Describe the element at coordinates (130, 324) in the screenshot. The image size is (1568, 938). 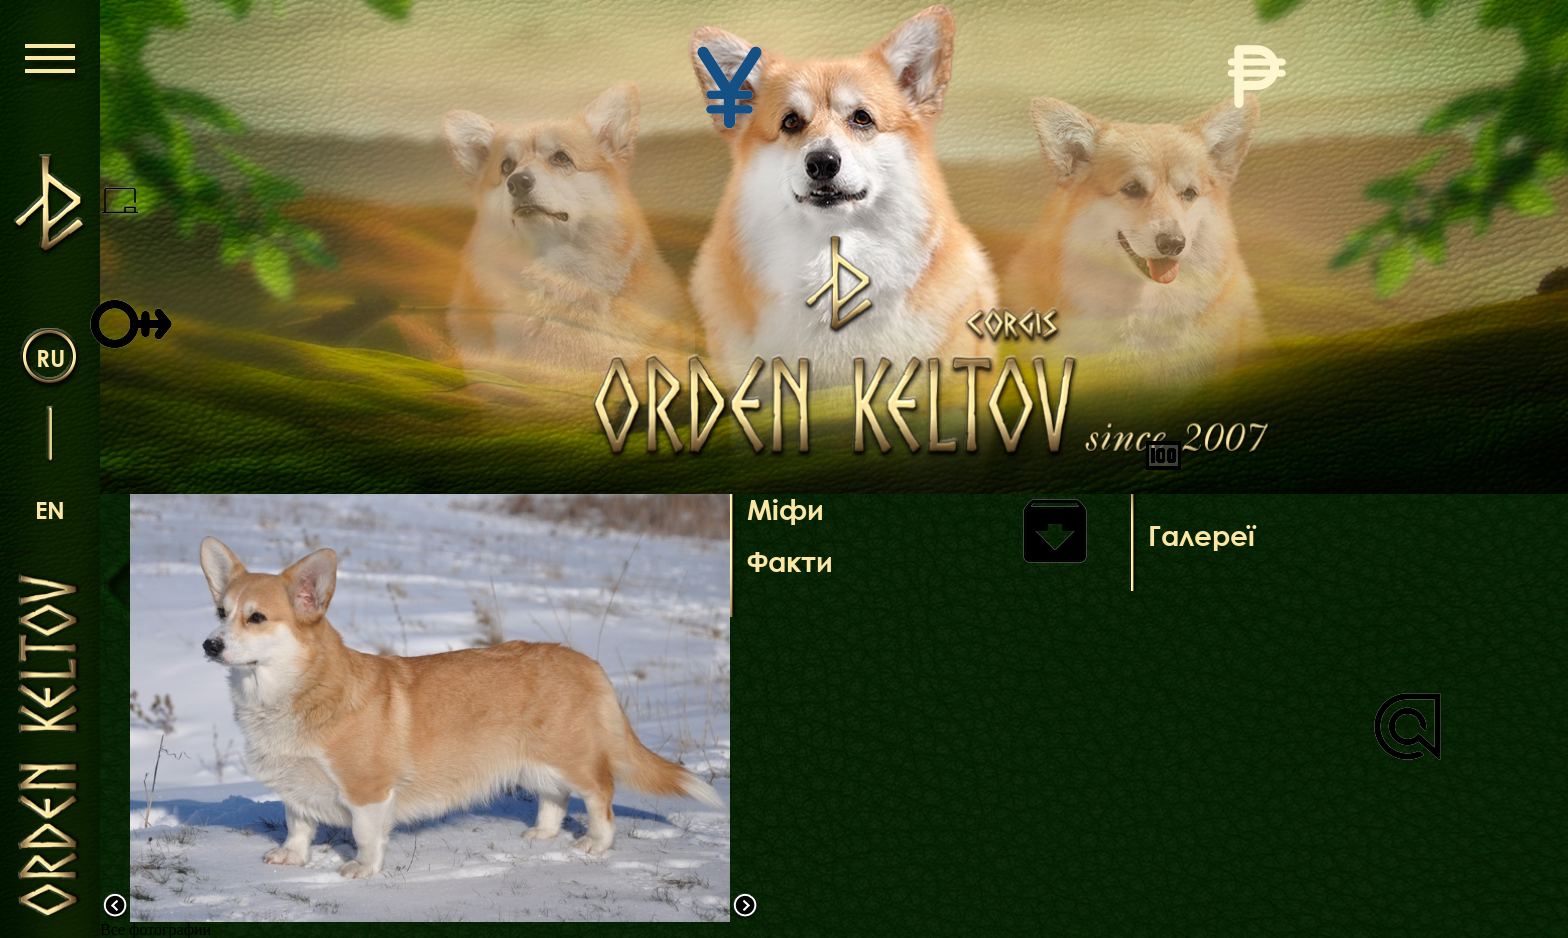
I see `indicates horizontal male gender symbol or masculine orientation` at that location.